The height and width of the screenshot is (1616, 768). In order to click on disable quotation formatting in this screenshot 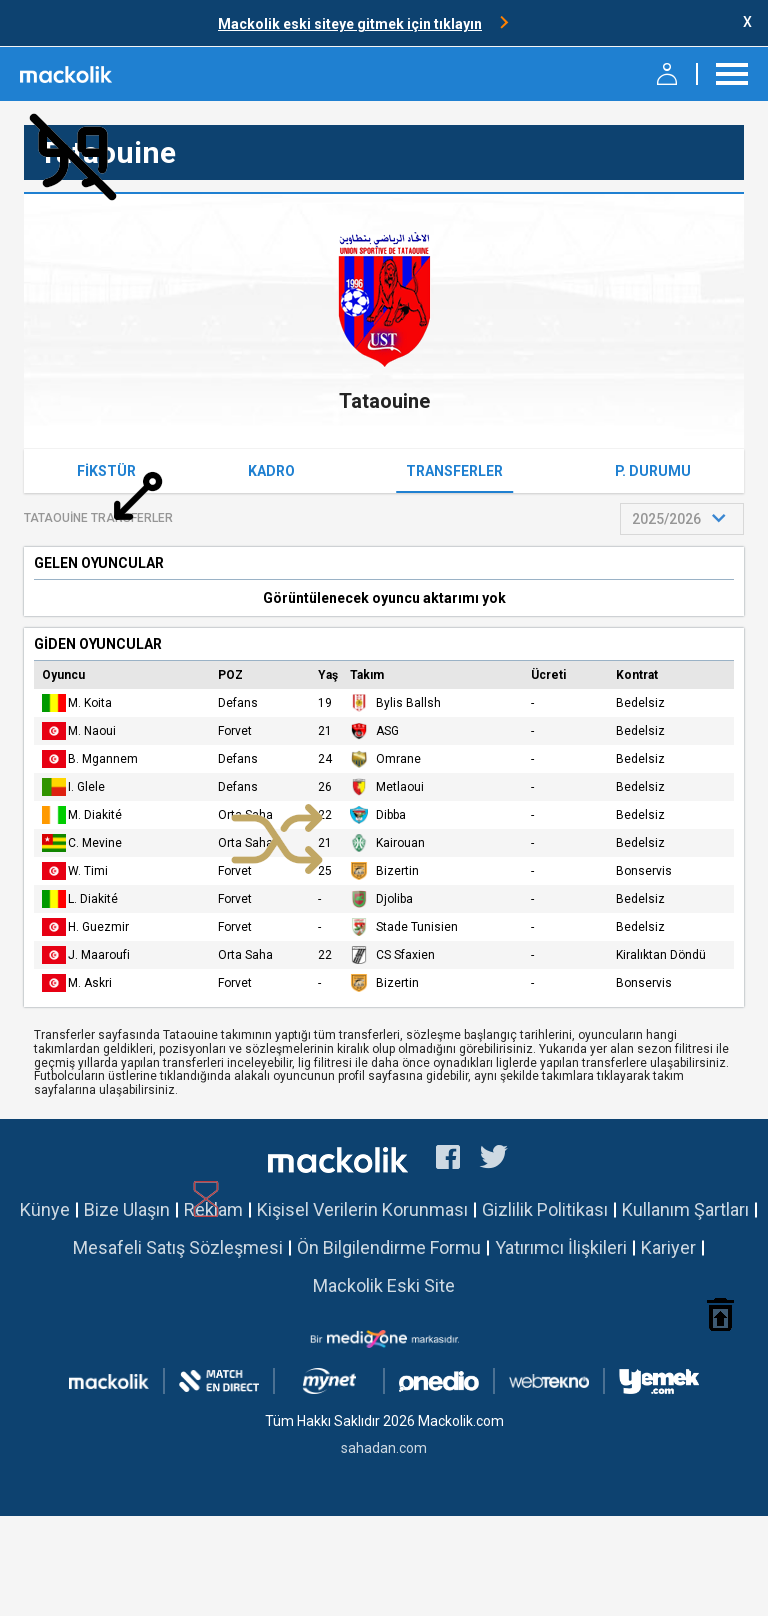, I will do `click(73, 157)`.